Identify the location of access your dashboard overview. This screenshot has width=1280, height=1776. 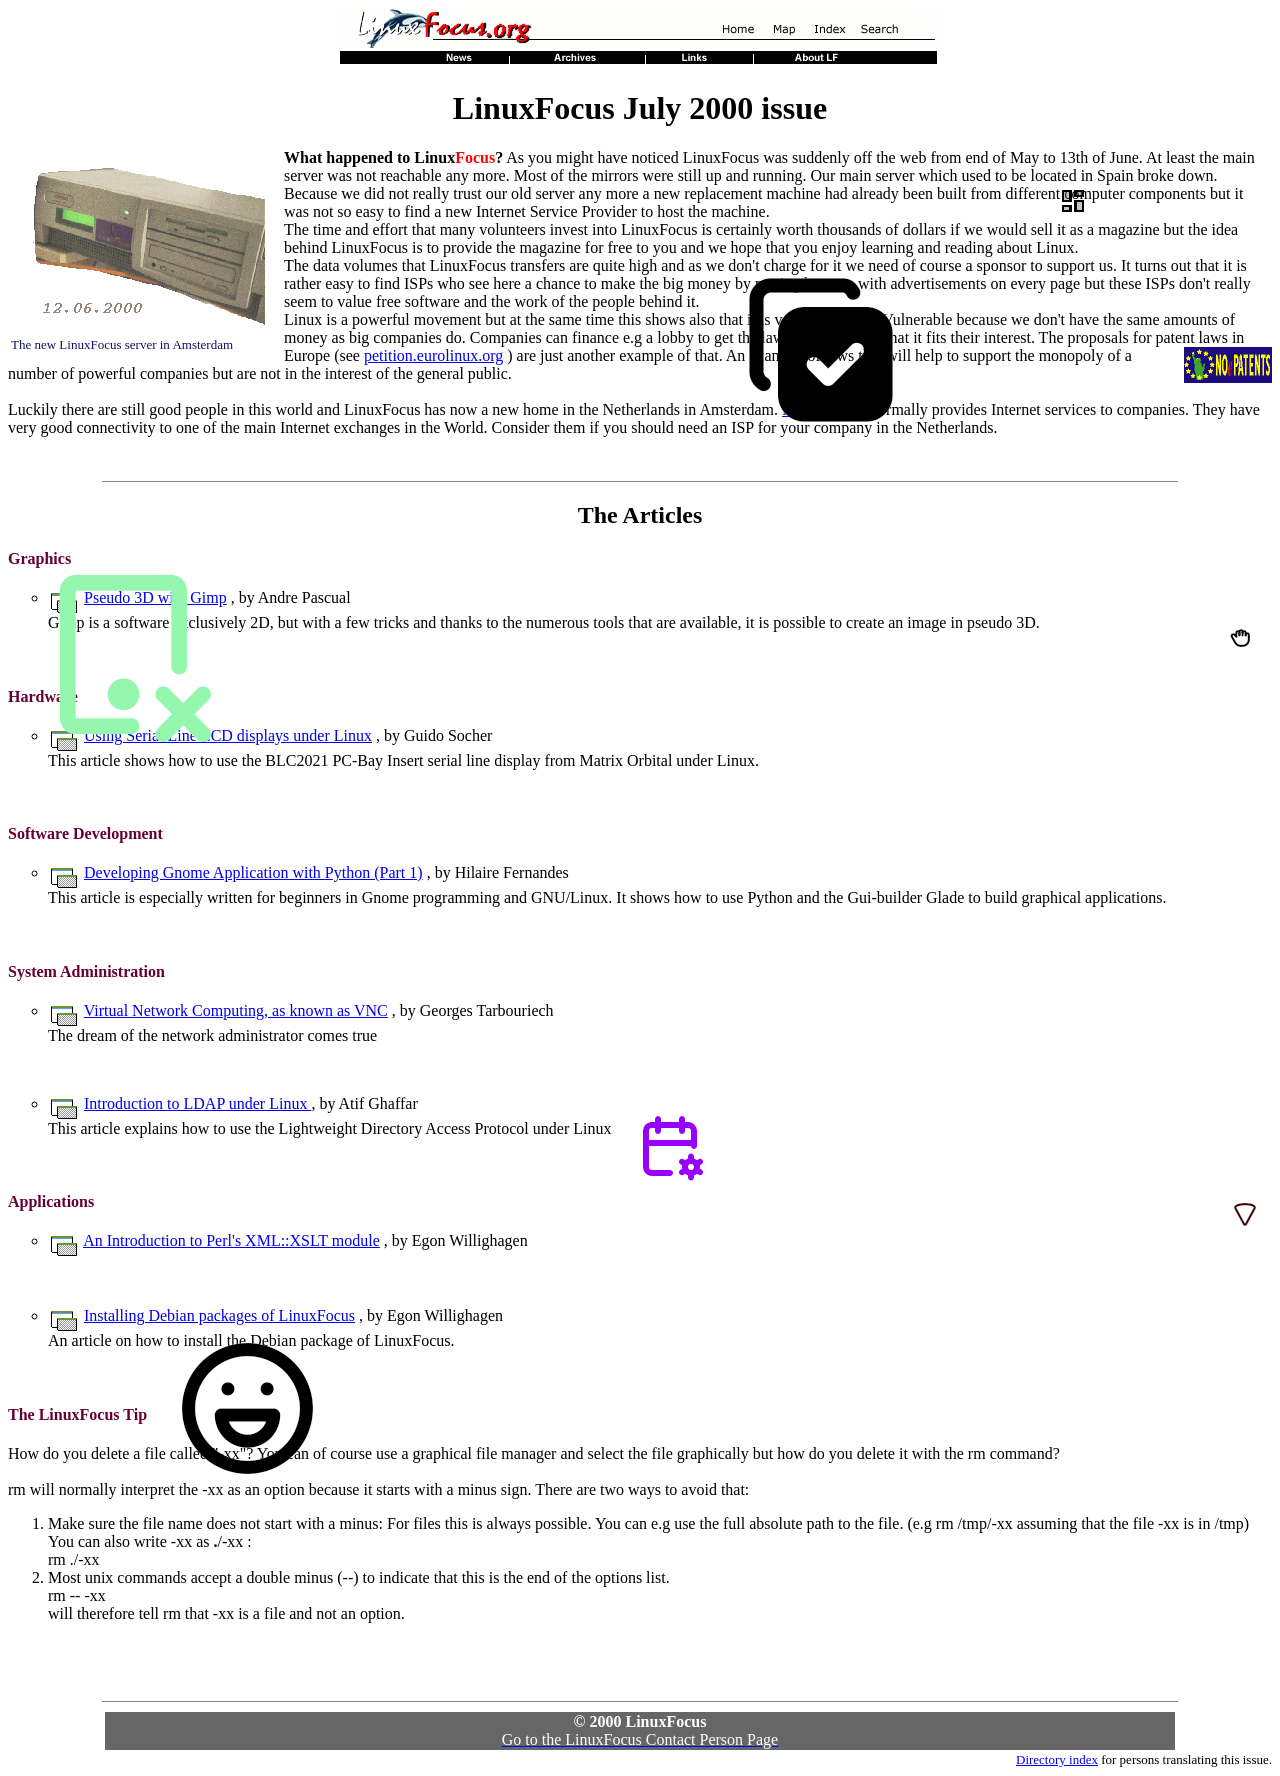
(1073, 201).